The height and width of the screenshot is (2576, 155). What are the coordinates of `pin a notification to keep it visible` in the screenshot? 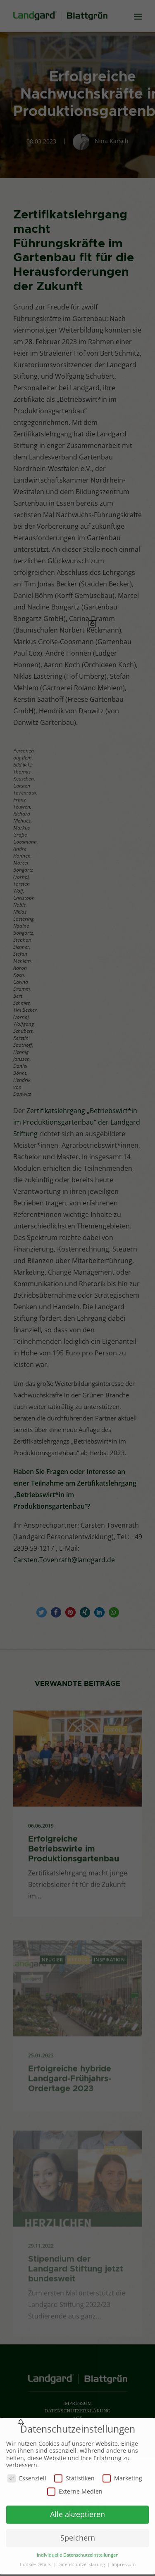 It's located at (21, 2422).